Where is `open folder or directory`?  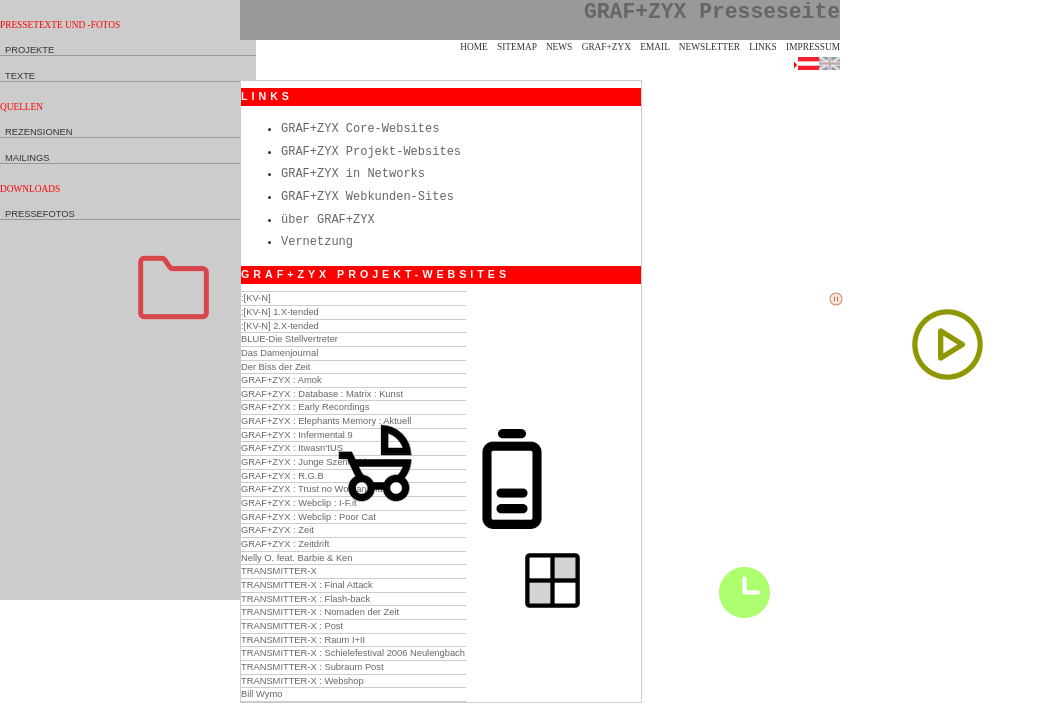
open folder or directory is located at coordinates (173, 287).